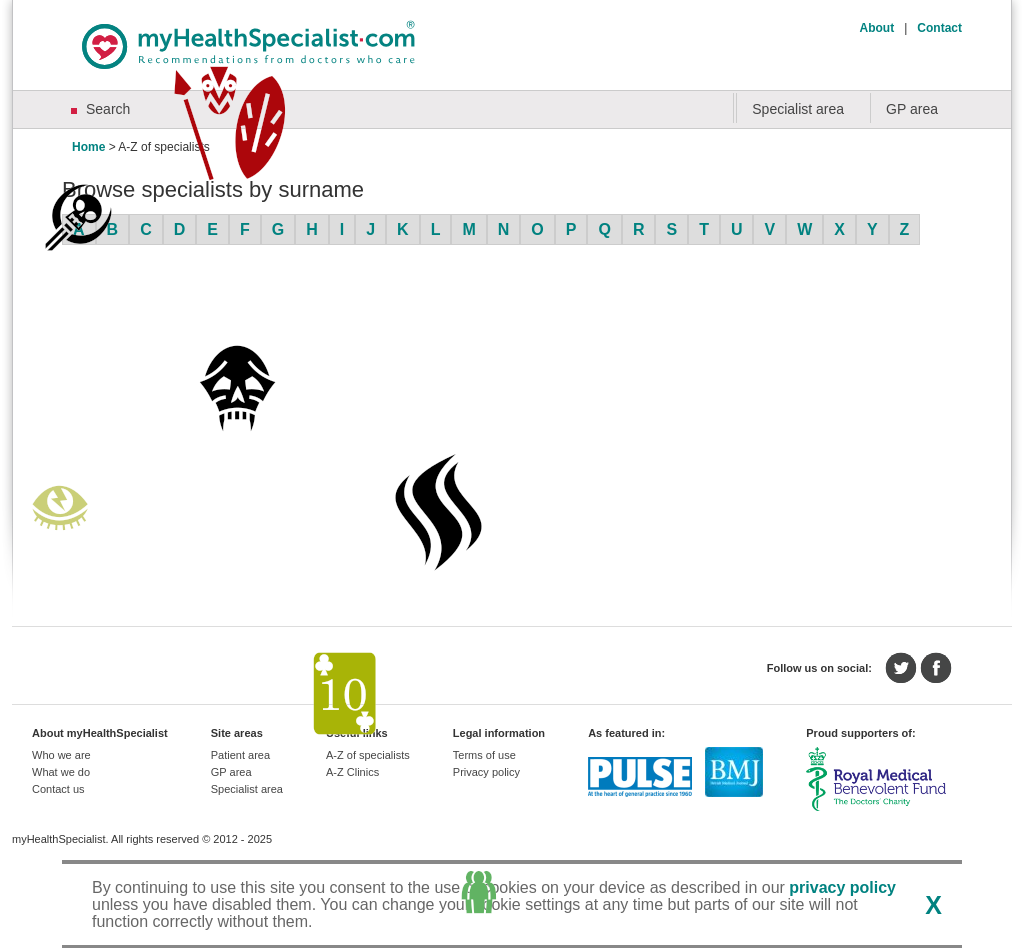 The image size is (1024, 948). Describe the element at coordinates (230, 123) in the screenshot. I see `access tribal or primitive gear category` at that location.